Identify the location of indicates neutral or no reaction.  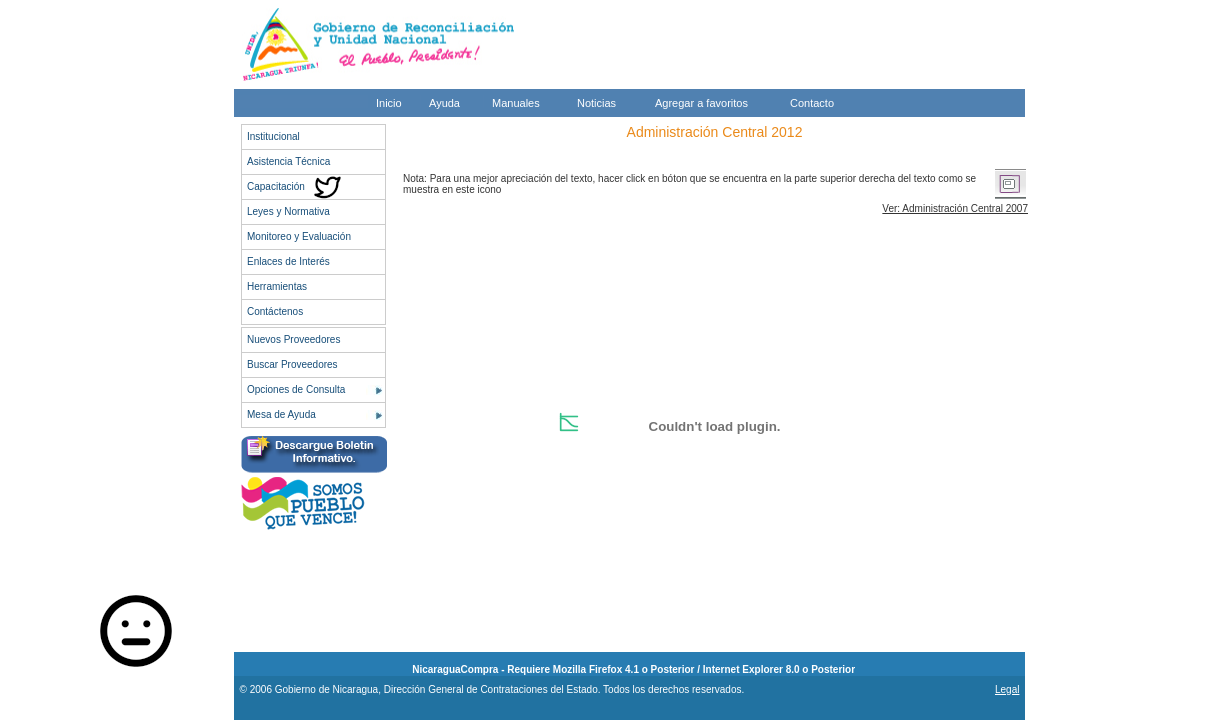
(136, 631).